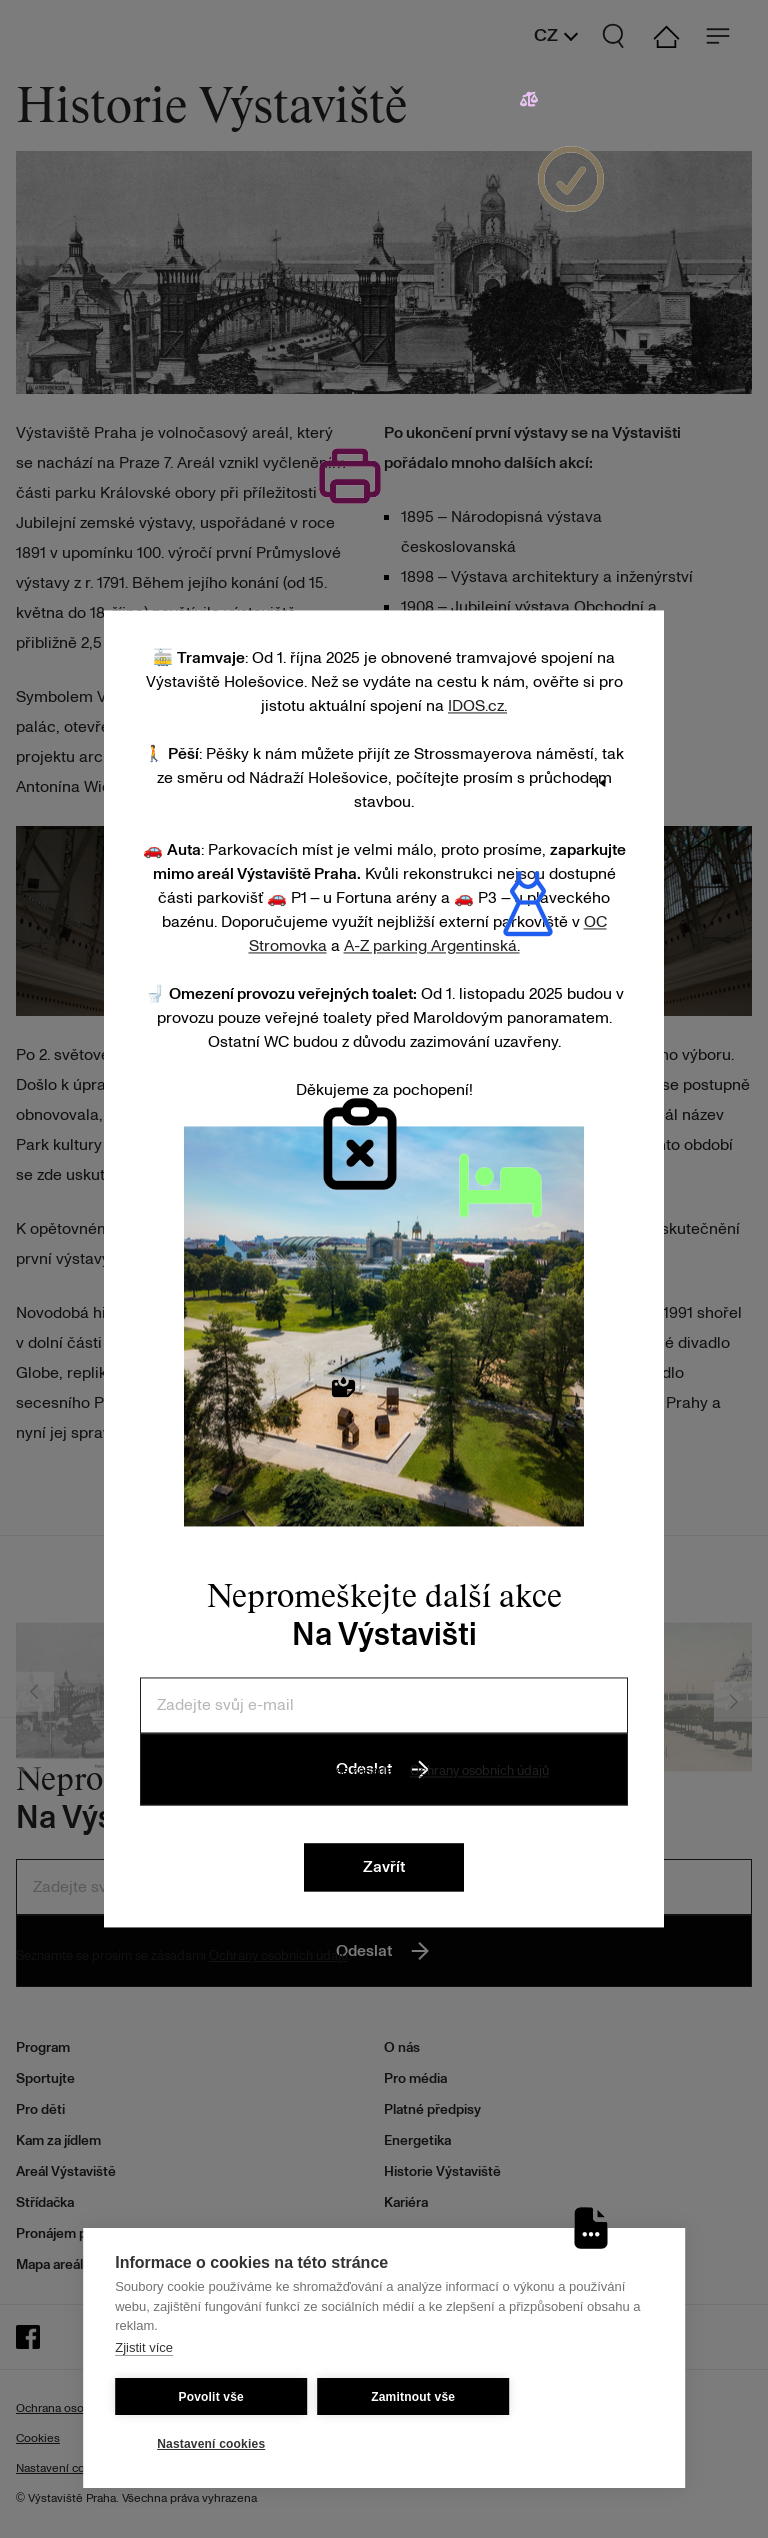  What do you see at coordinates (529, 99) in the screenshot?
I see `indicates an unbalanced comparison or unequal weight` at bounding box center [529, 99].